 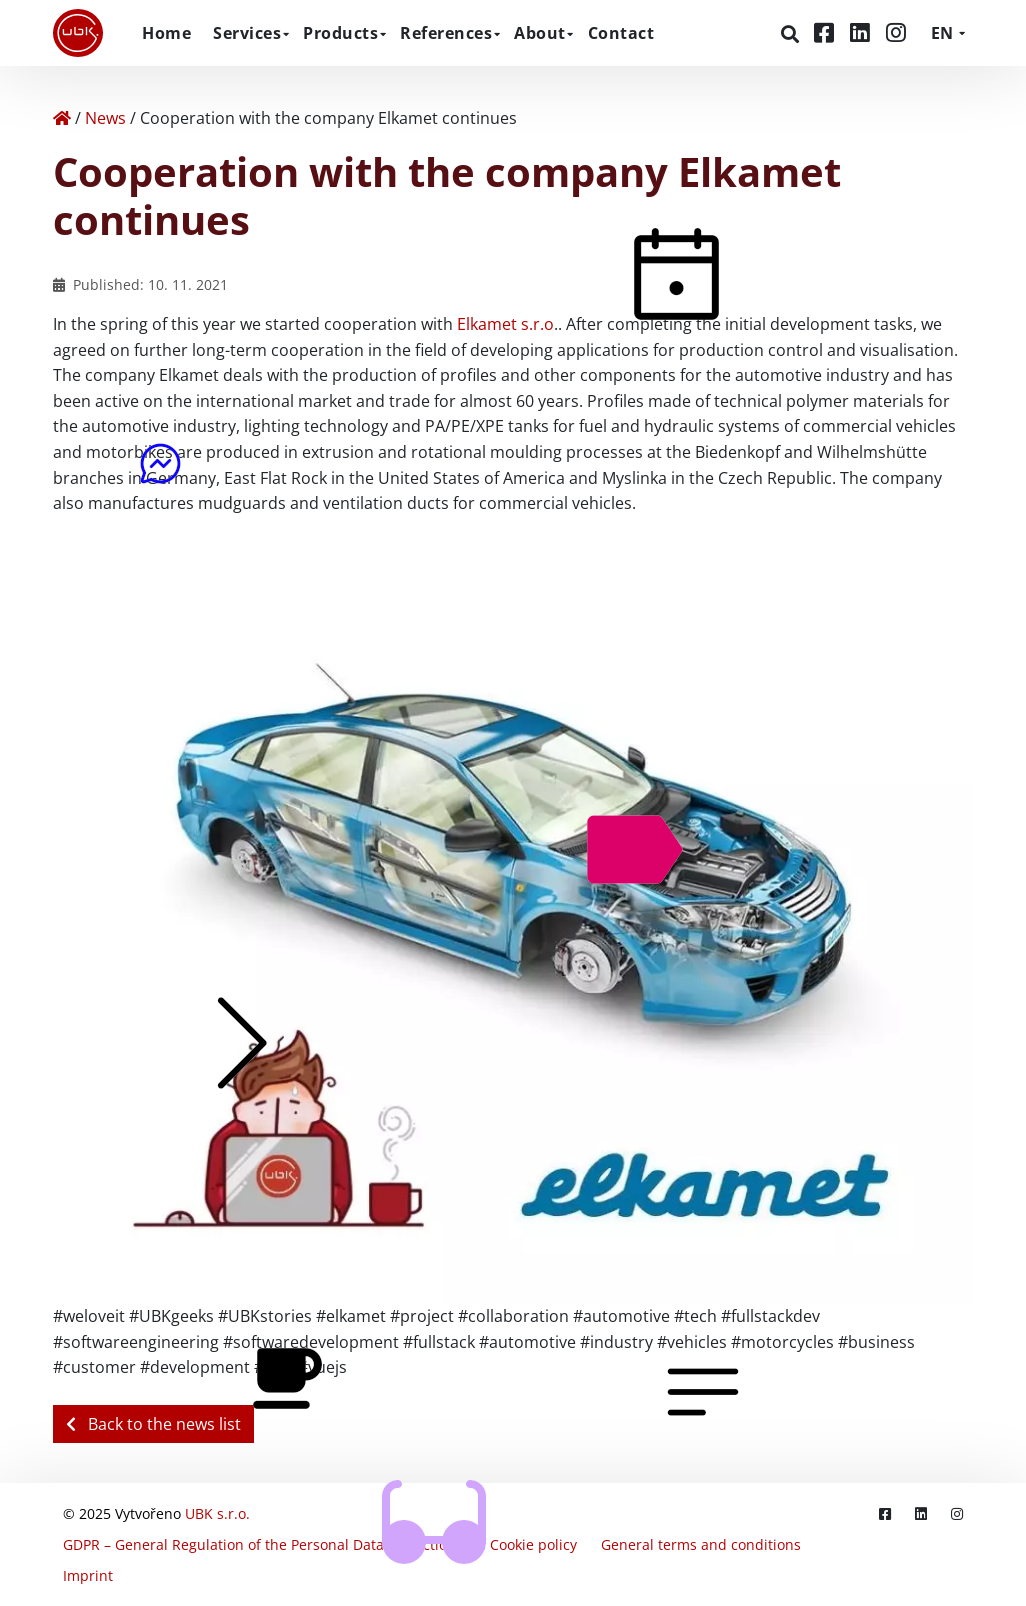 I want to click on add a tag or label to an item, so click(x=631, y=849).